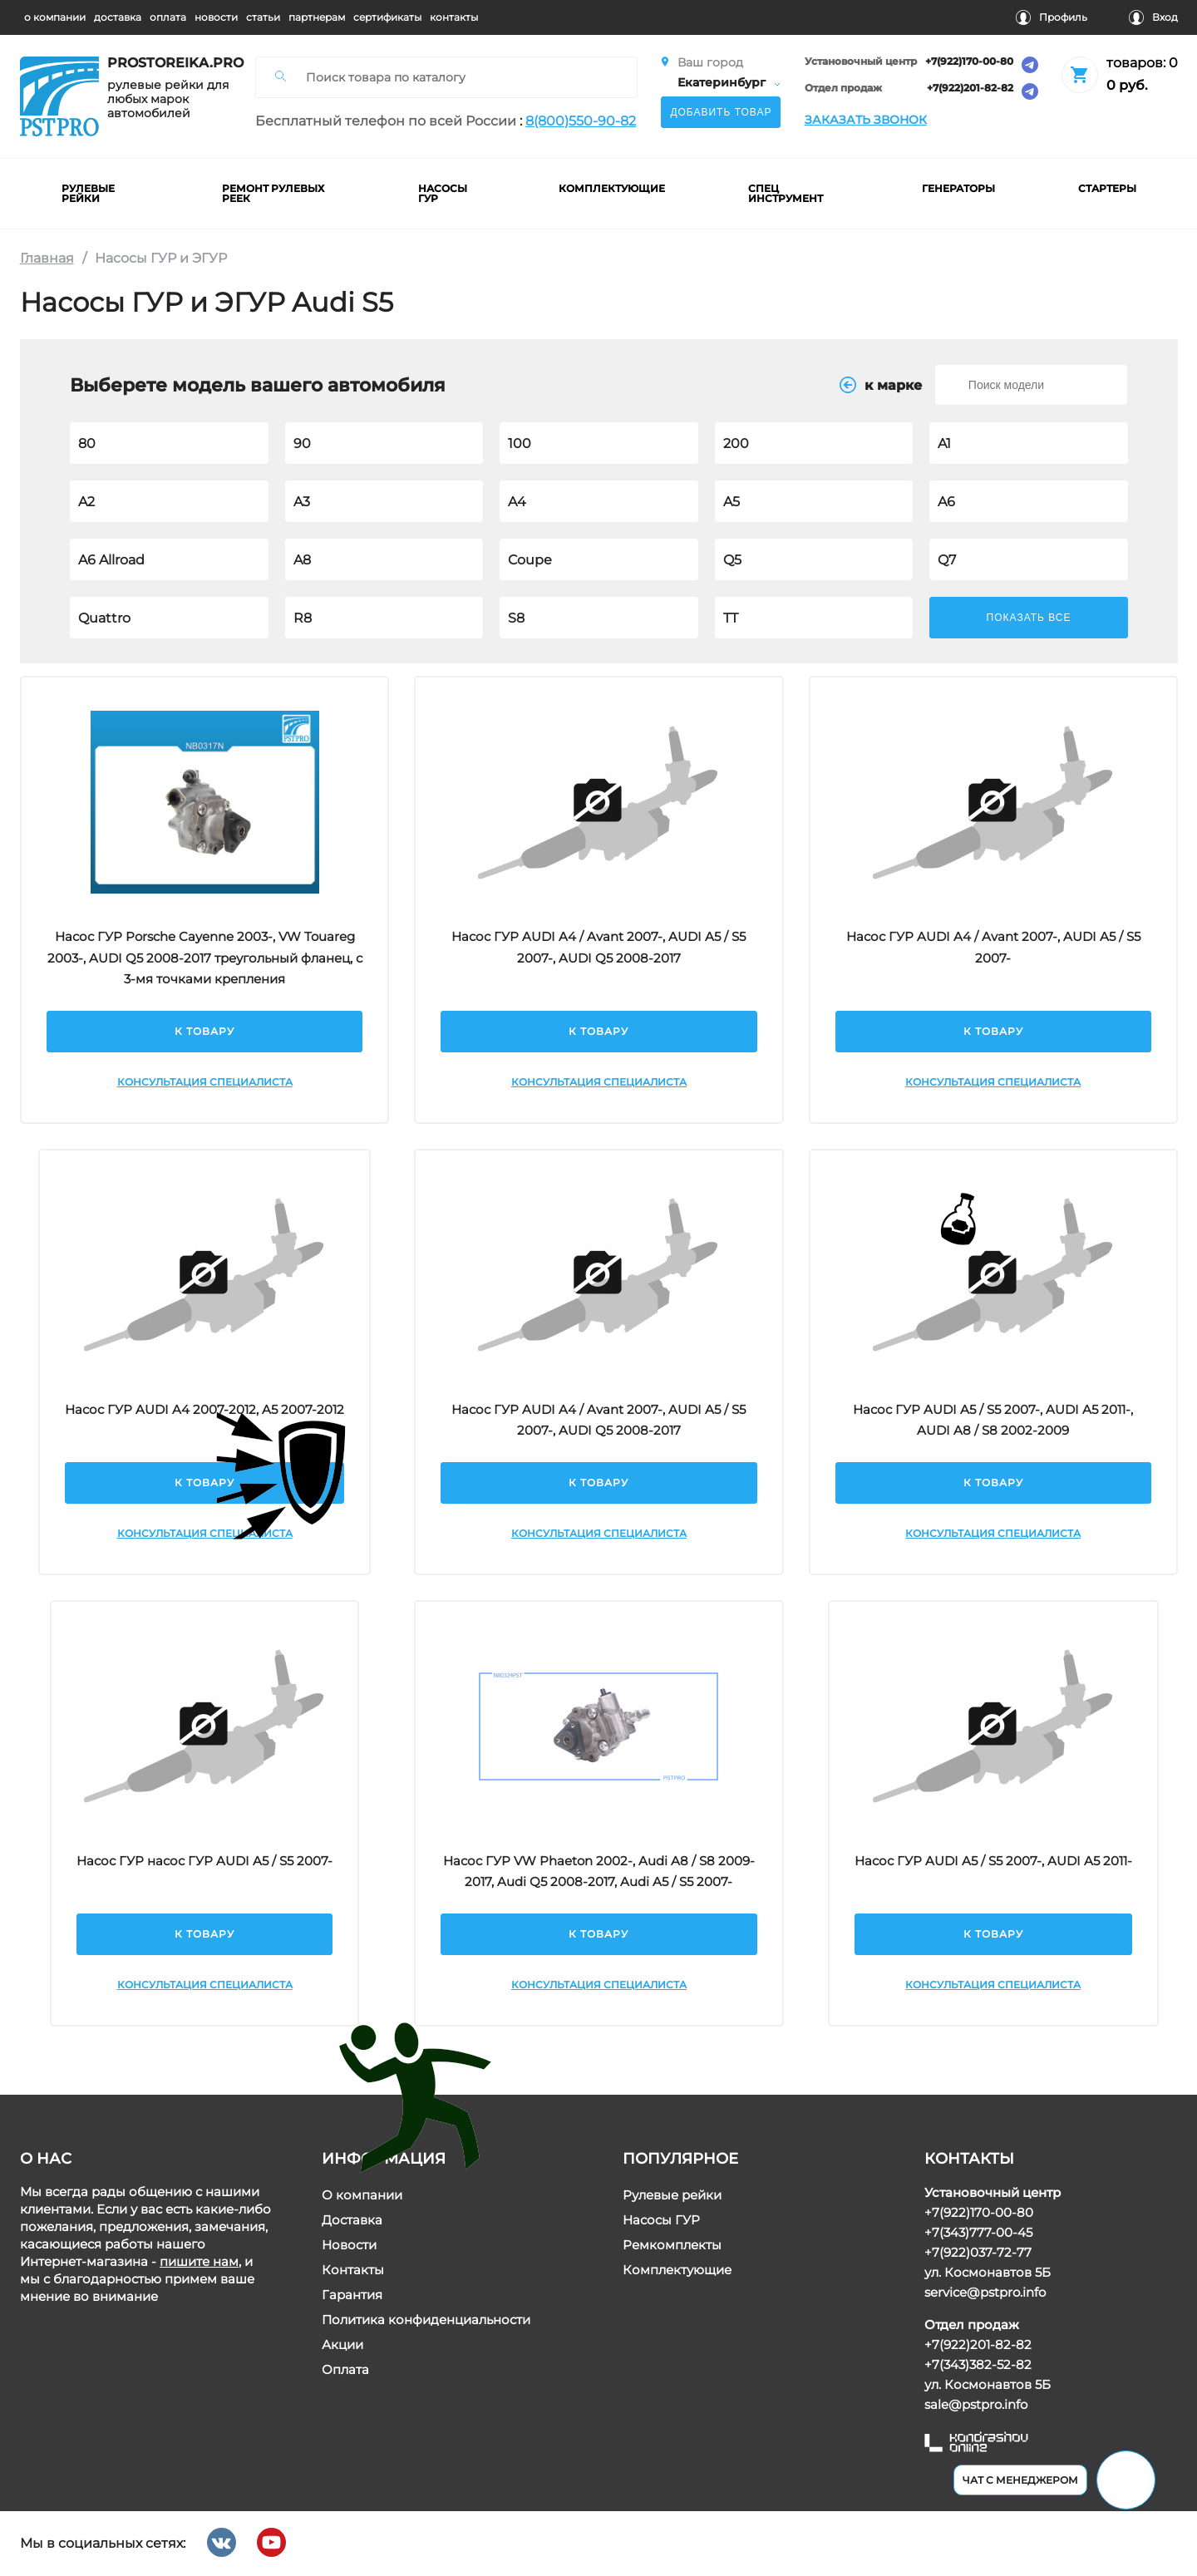 The width and height of the screenshot is (1197, 2576). What do you see at coordinates (415, 2097) in the screenshot?
I see `access ball throwing or toss-related games` at bounding box center [415, 2097].